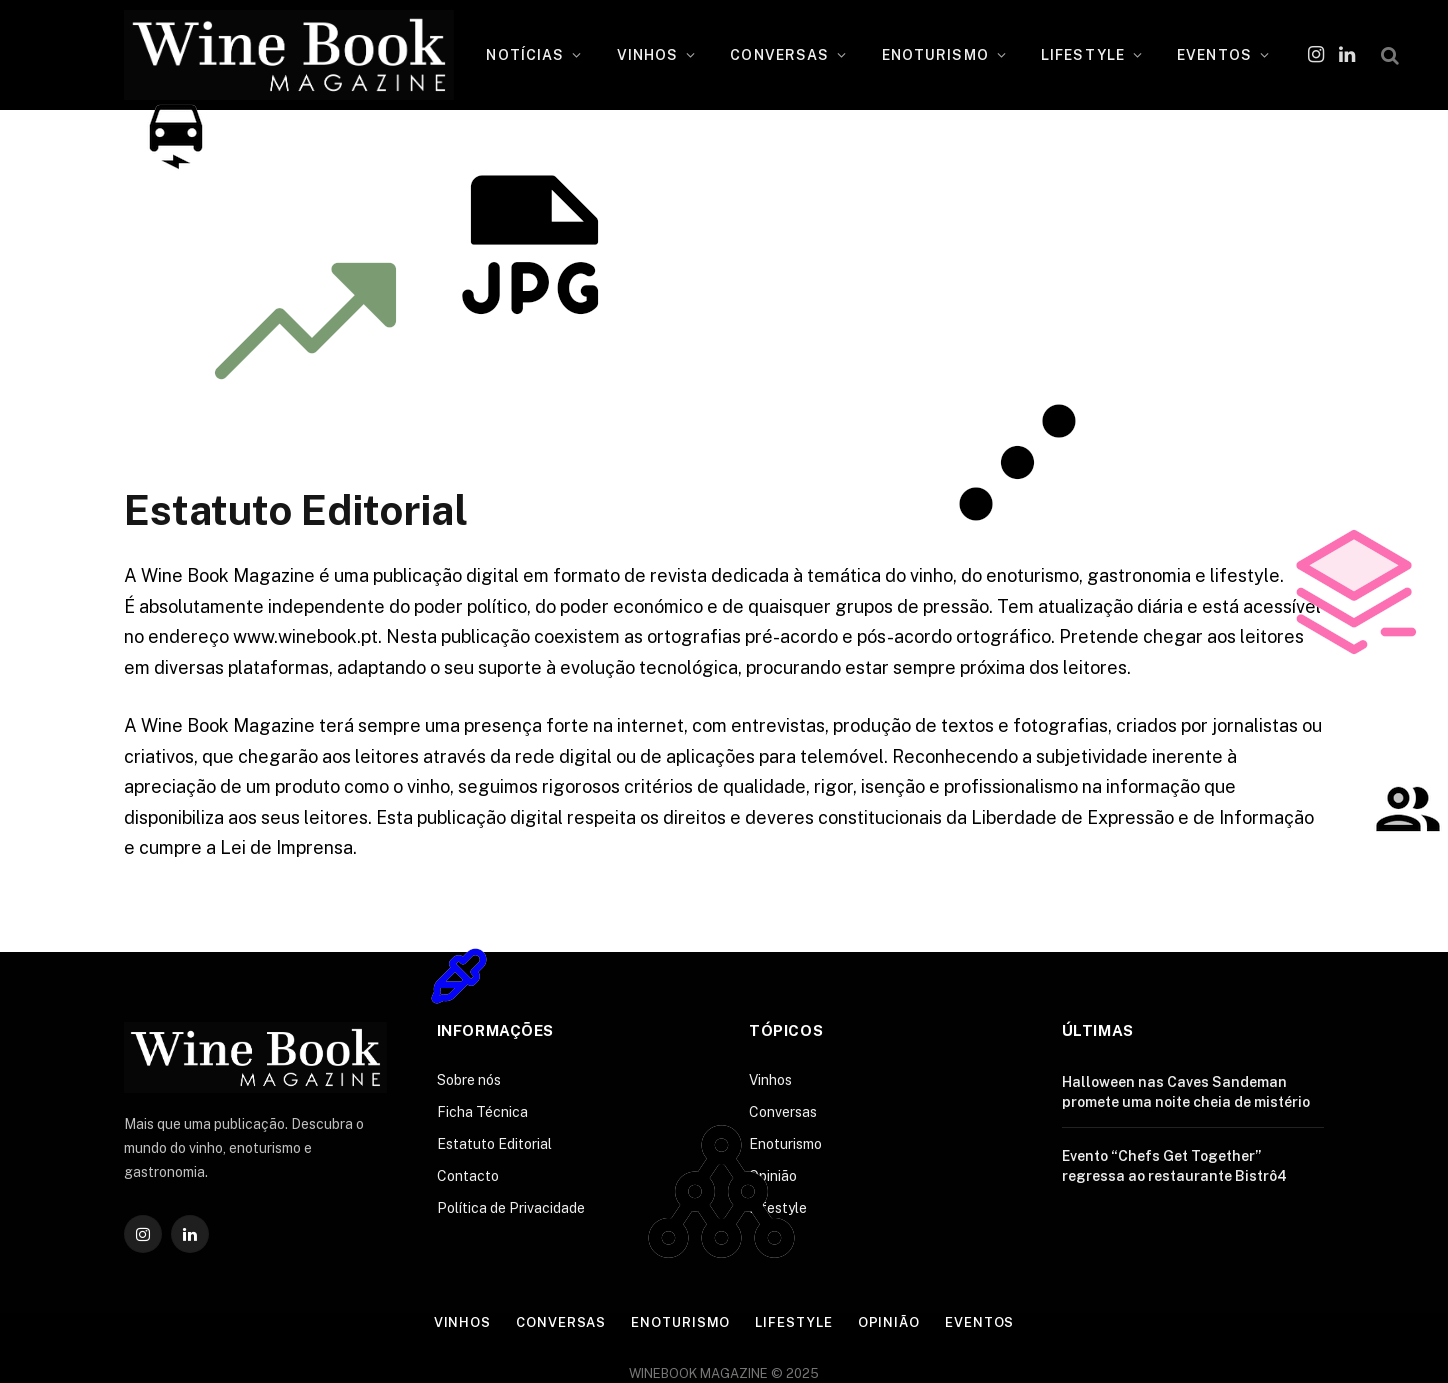  I want to click on view or open a JPG image file, so click(534, 250).